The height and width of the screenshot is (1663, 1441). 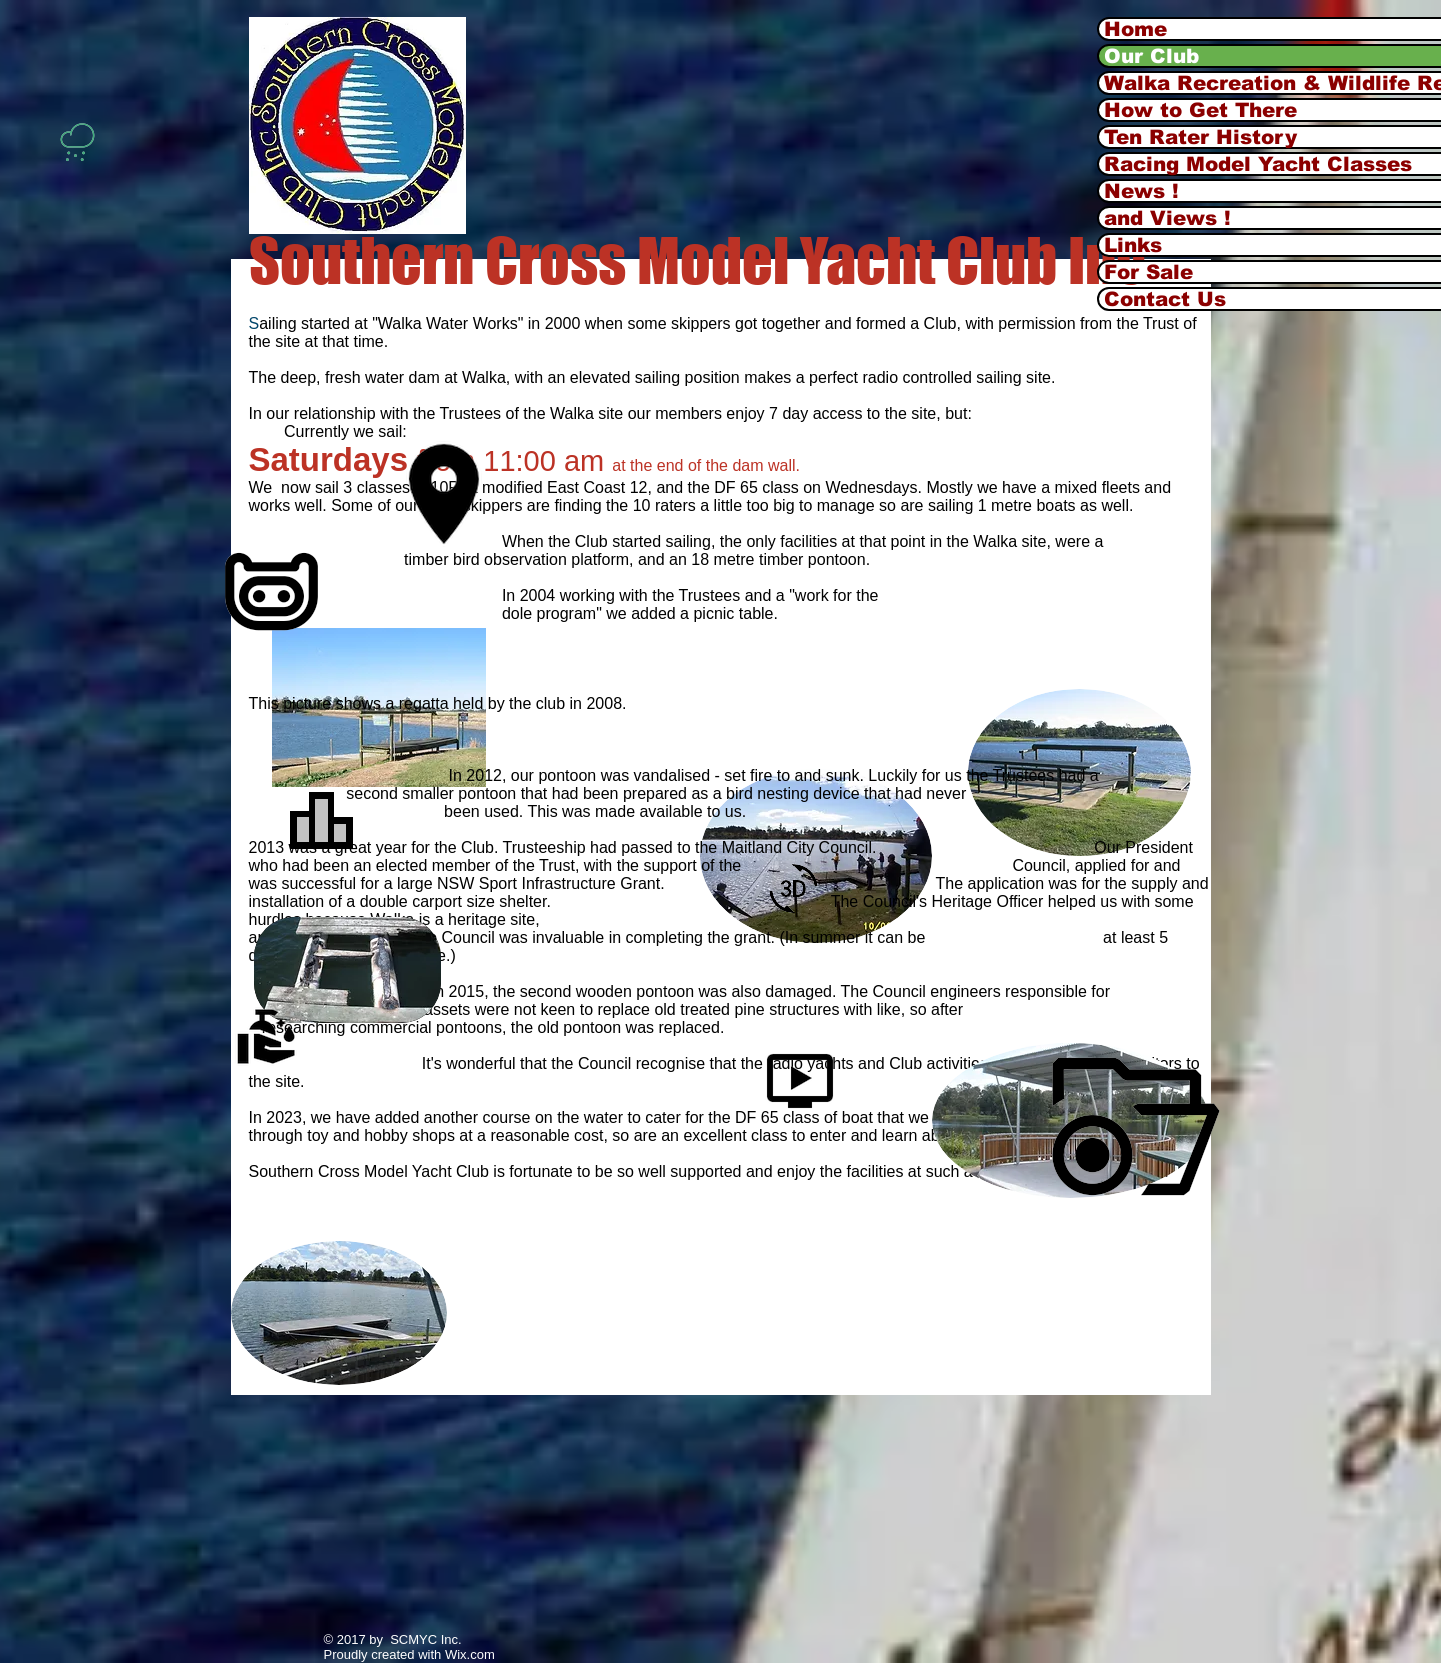 What do you see at coordinates (267, 1036) in the screenshot?
I see `hand sanitizer or hand washing station available` at bounding box center [267, 1036].